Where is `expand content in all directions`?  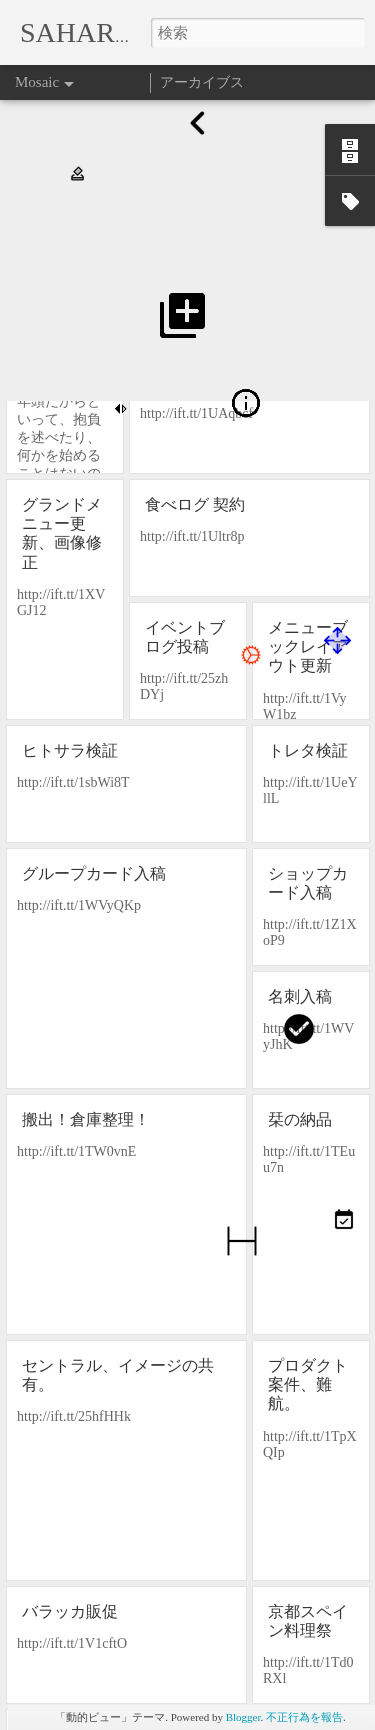 expand content in all directions is located at coordinates (337, 640).